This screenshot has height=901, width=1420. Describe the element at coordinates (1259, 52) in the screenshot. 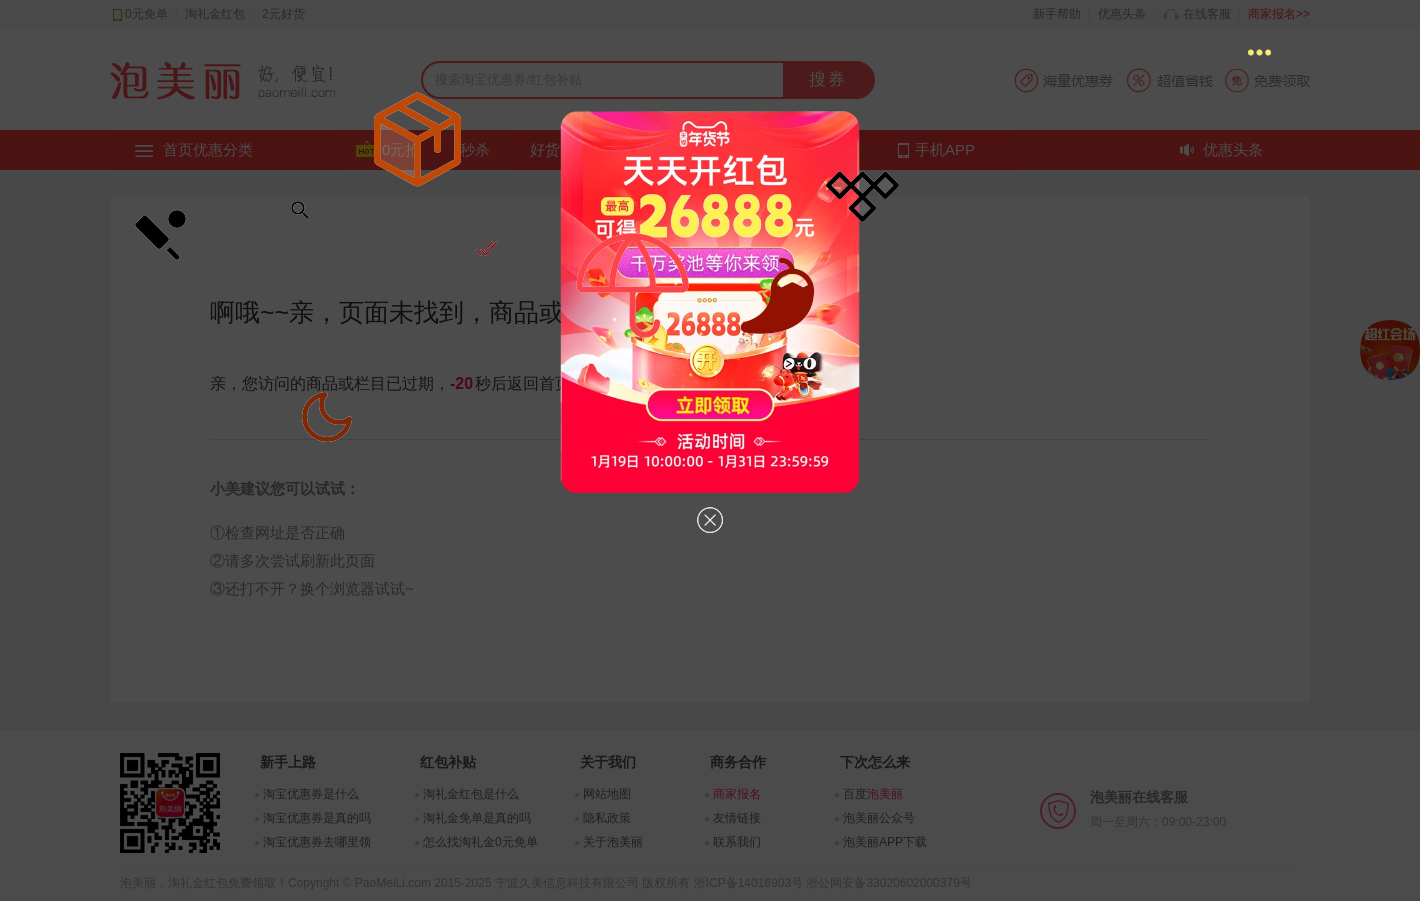

I see `access more options or actions` at that location.